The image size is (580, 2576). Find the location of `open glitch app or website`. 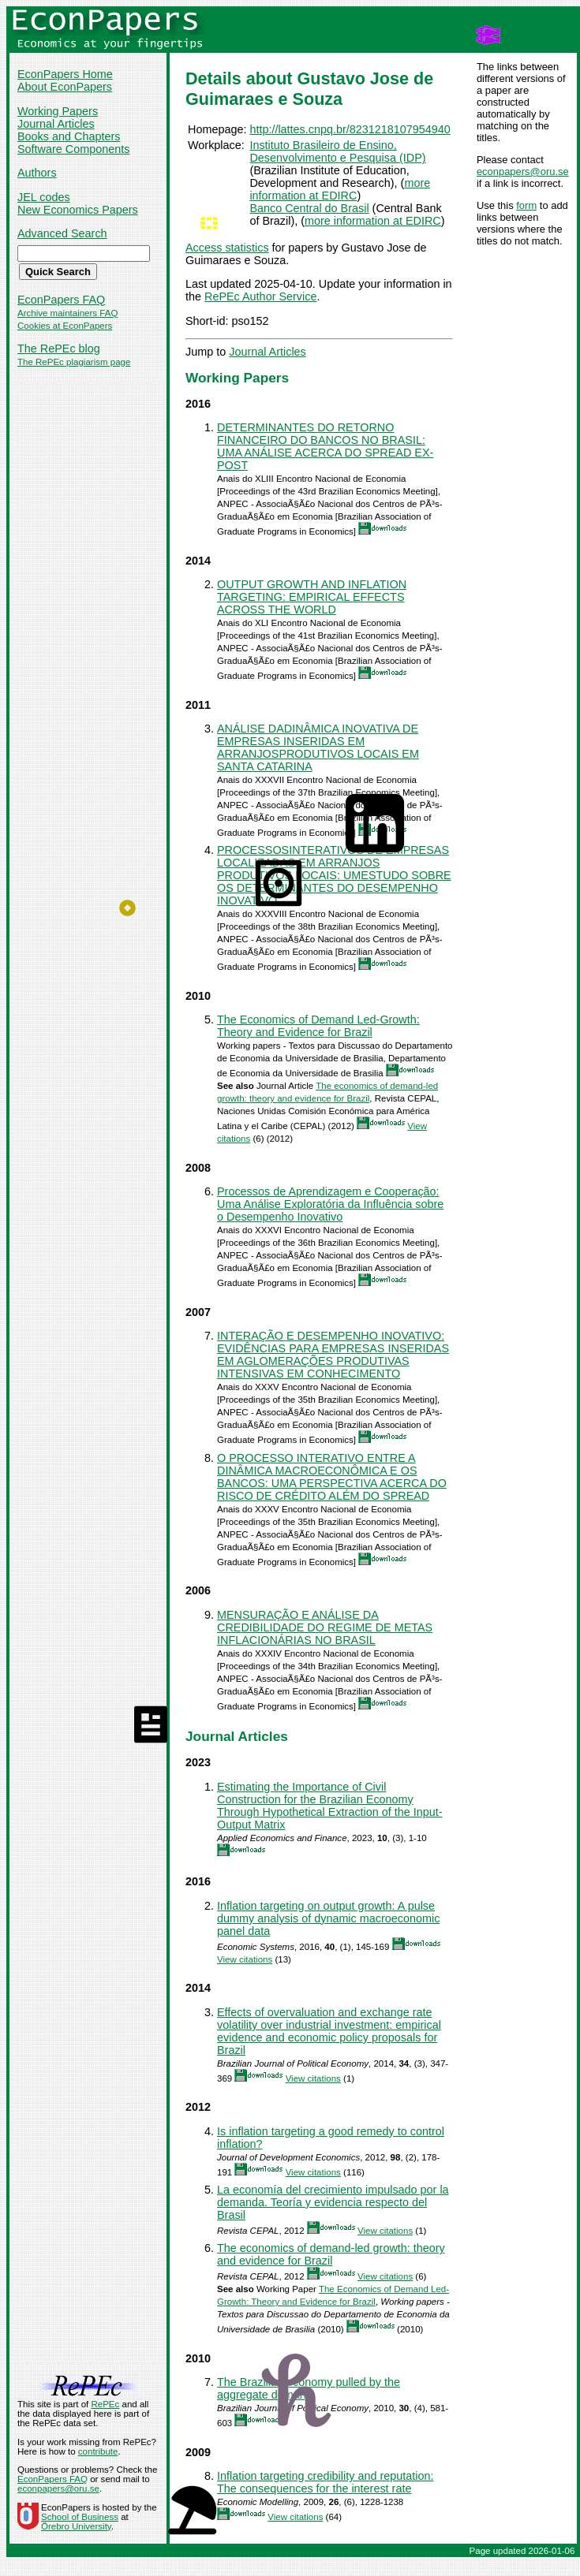

open glitch app or website is located at coordinates (488, 35).